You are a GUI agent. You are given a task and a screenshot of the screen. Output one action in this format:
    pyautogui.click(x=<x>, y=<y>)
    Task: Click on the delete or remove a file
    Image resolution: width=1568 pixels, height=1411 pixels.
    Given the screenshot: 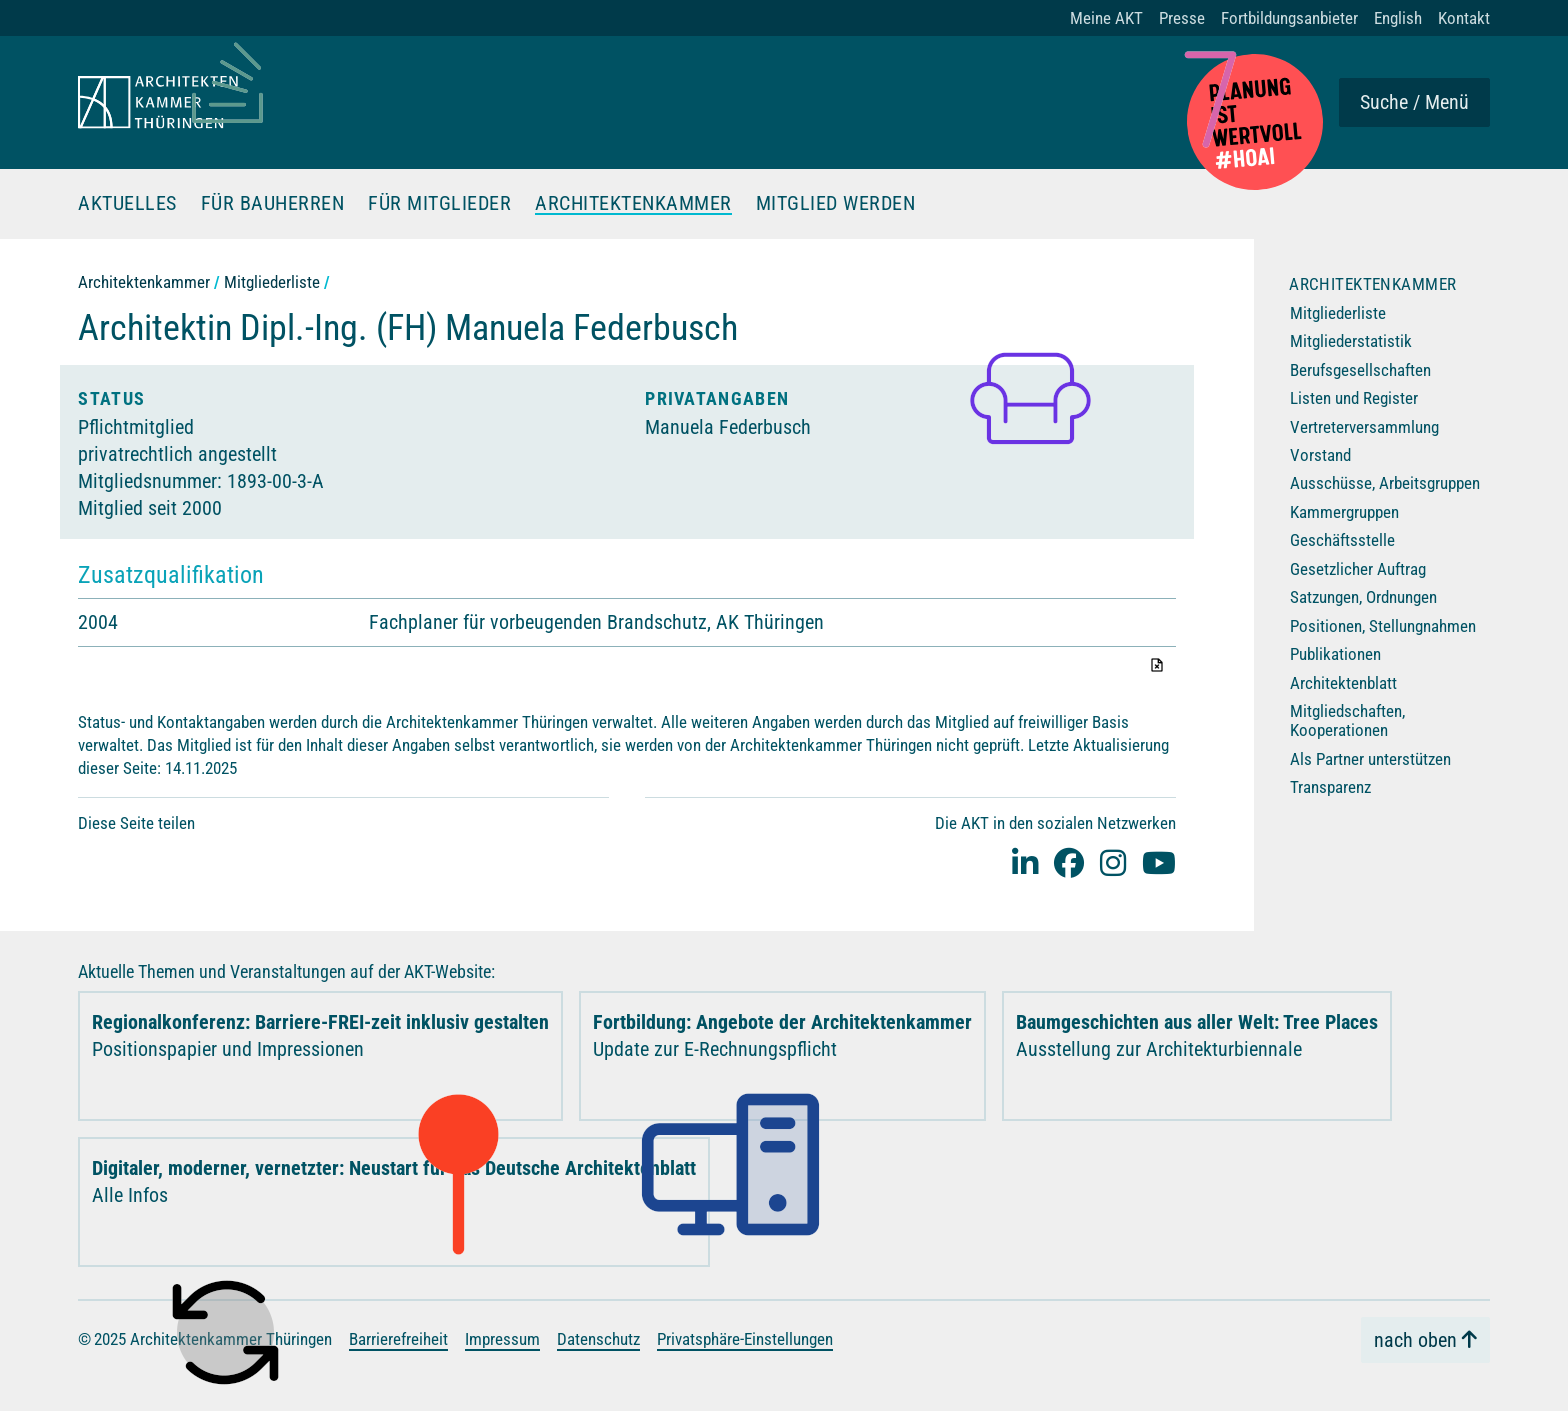 What is the action you would take?
    pyautogui.click(x=1157, y=665)
    